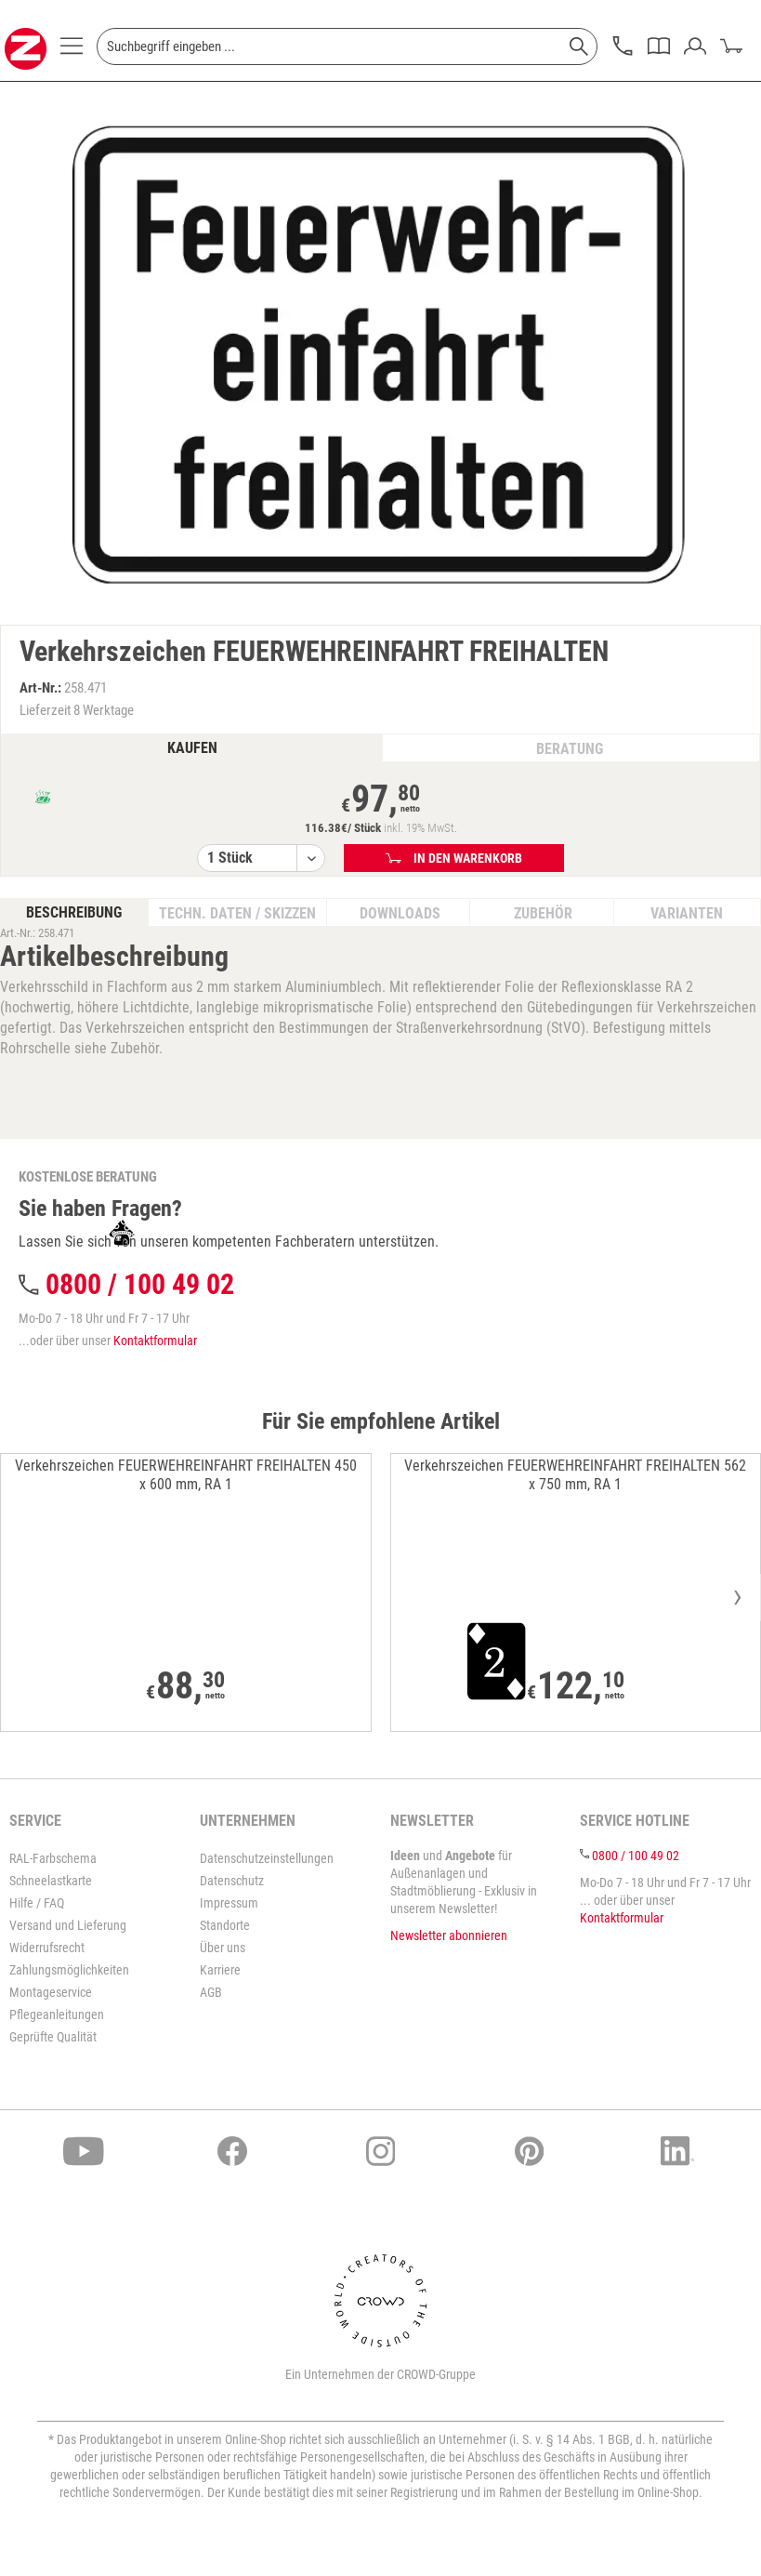 The image size is (761, 2576). Describe the element at coordinates (122, 1233) in the screenshot. I see `access fairy tale or fantasy-themed game content` at that location.